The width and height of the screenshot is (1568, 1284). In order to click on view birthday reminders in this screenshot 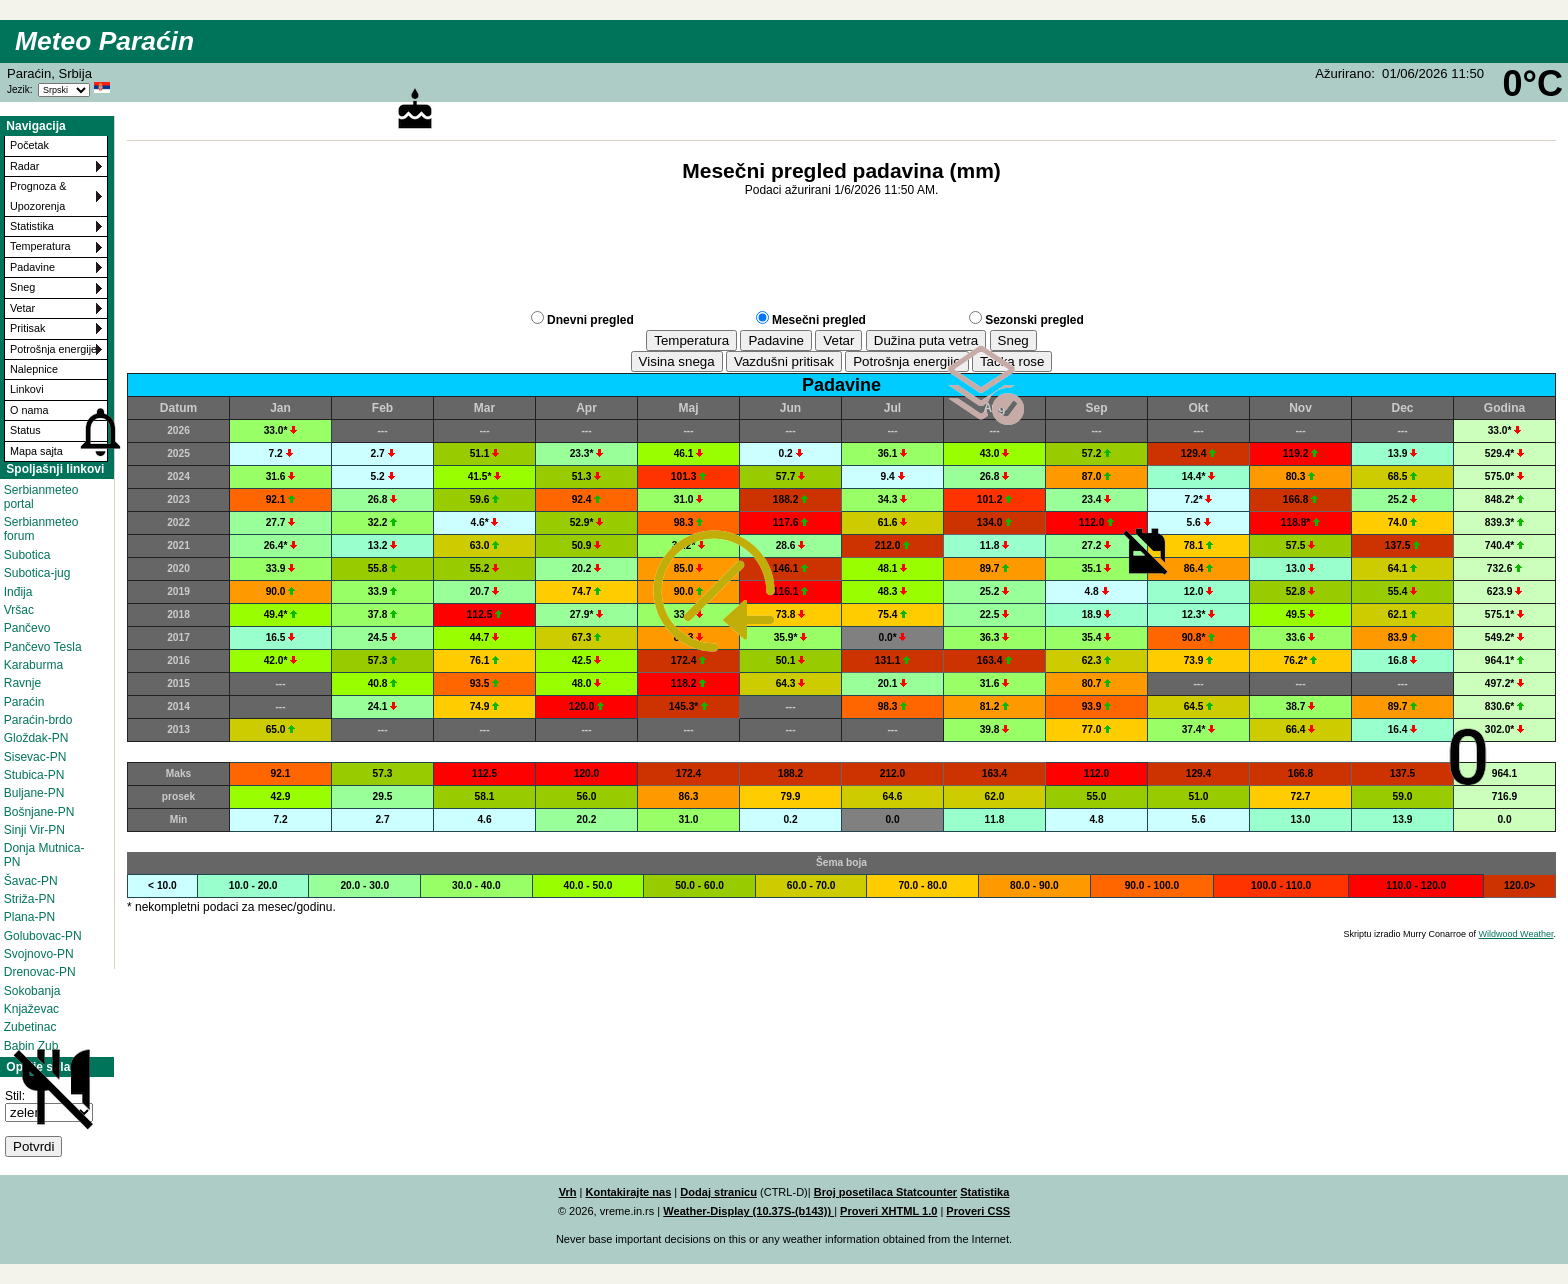, I will do `click(415, 110)`.